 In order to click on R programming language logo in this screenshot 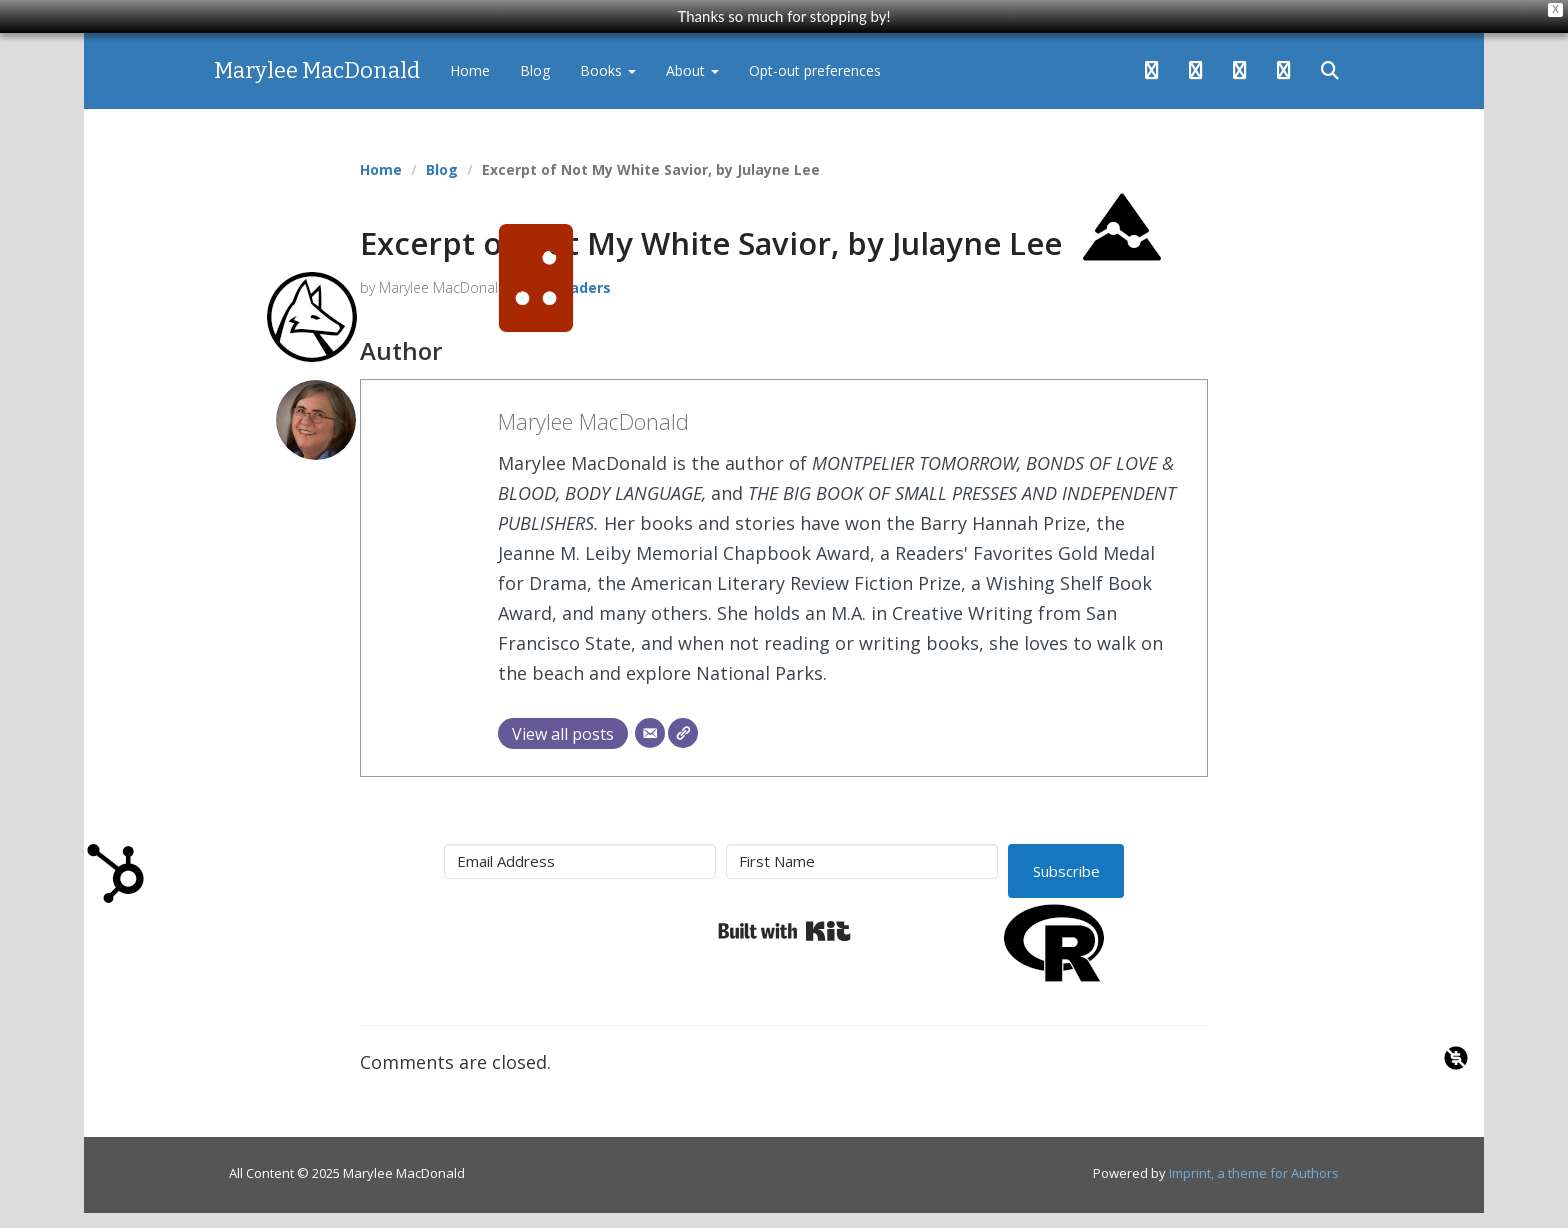, I will do `click(1054, 943)`.